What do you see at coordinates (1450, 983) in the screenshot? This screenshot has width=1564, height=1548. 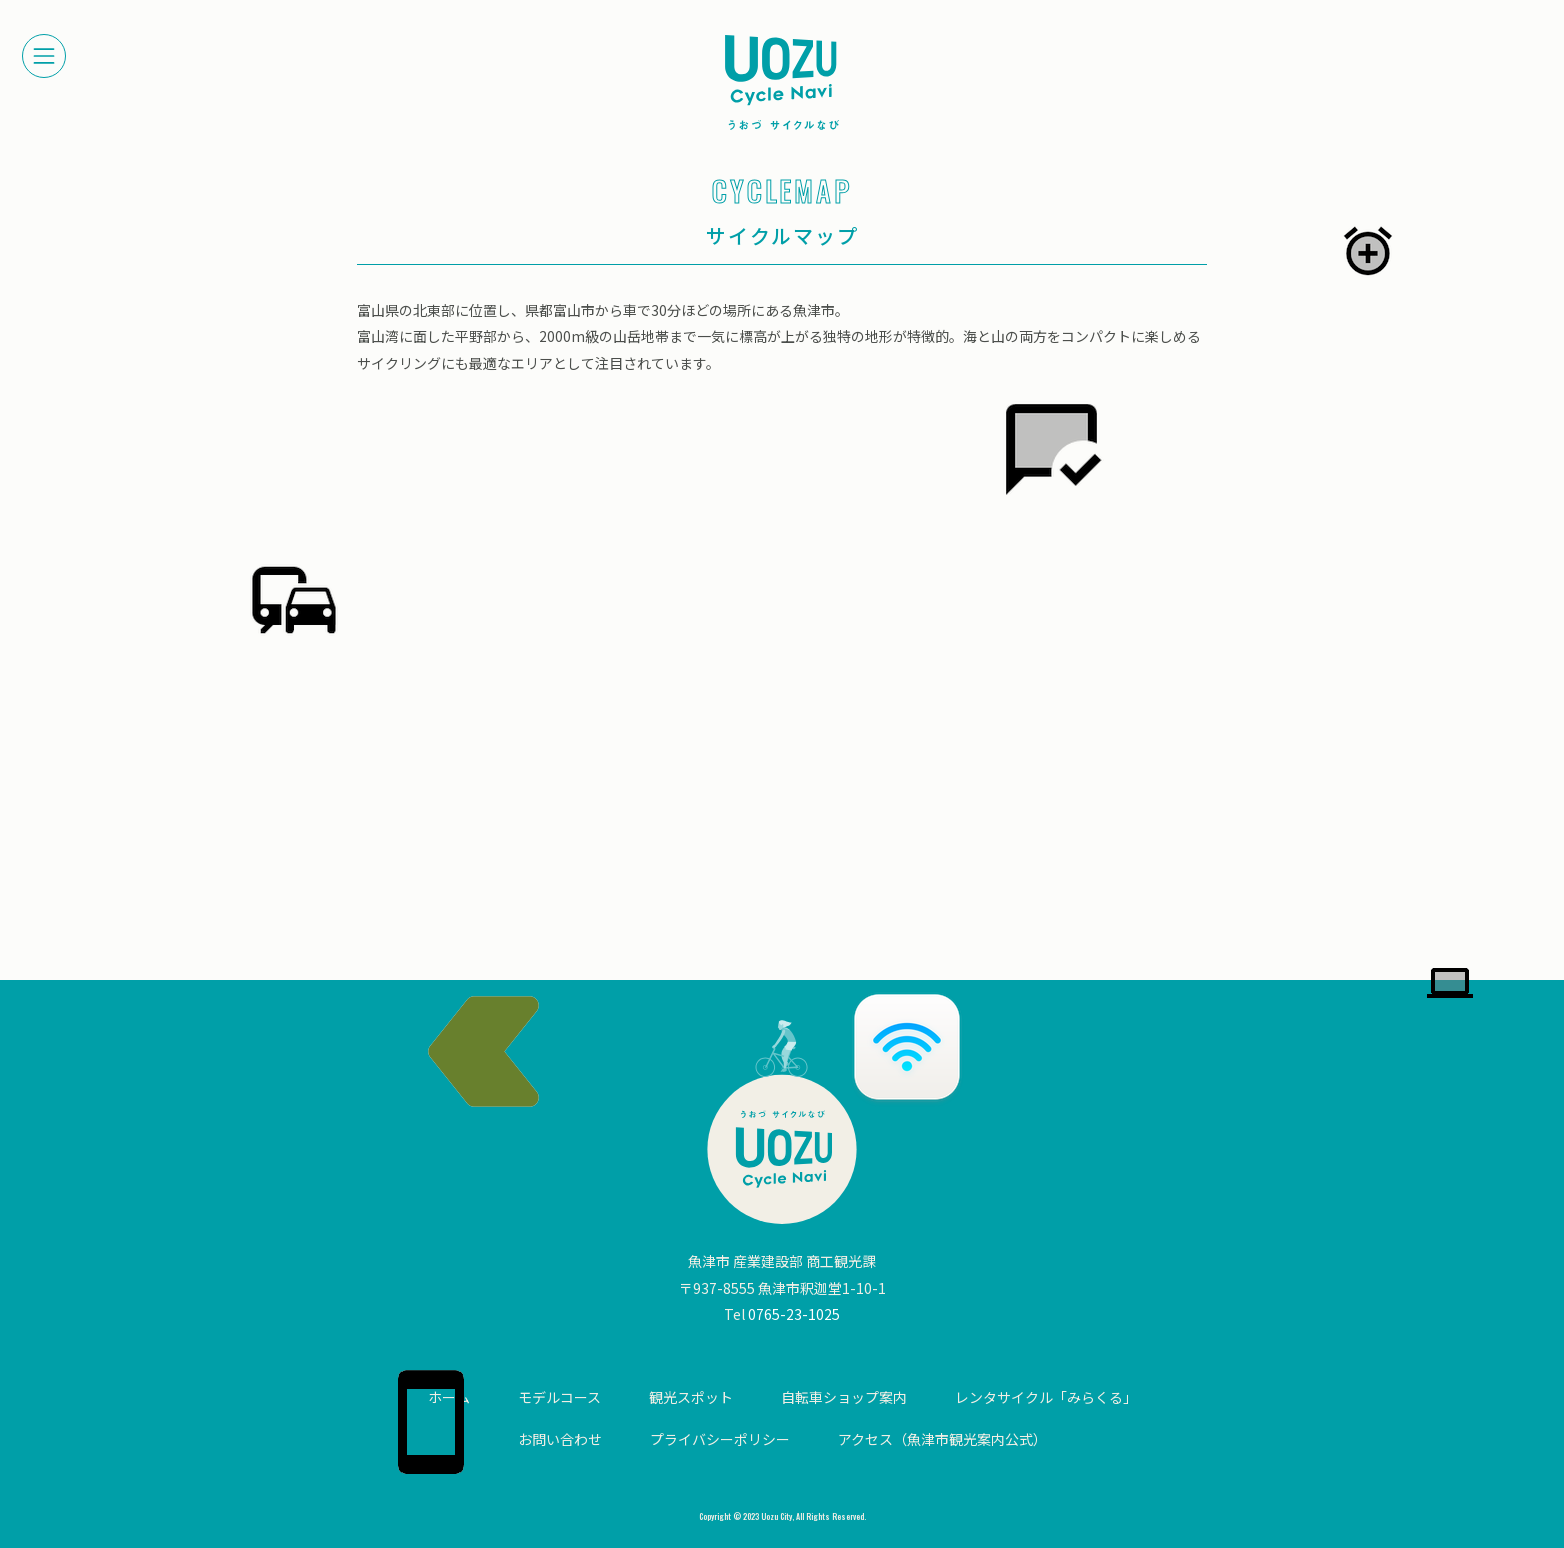 I see `switch to laptop or desktop view` at bounding box center [1450, 983].